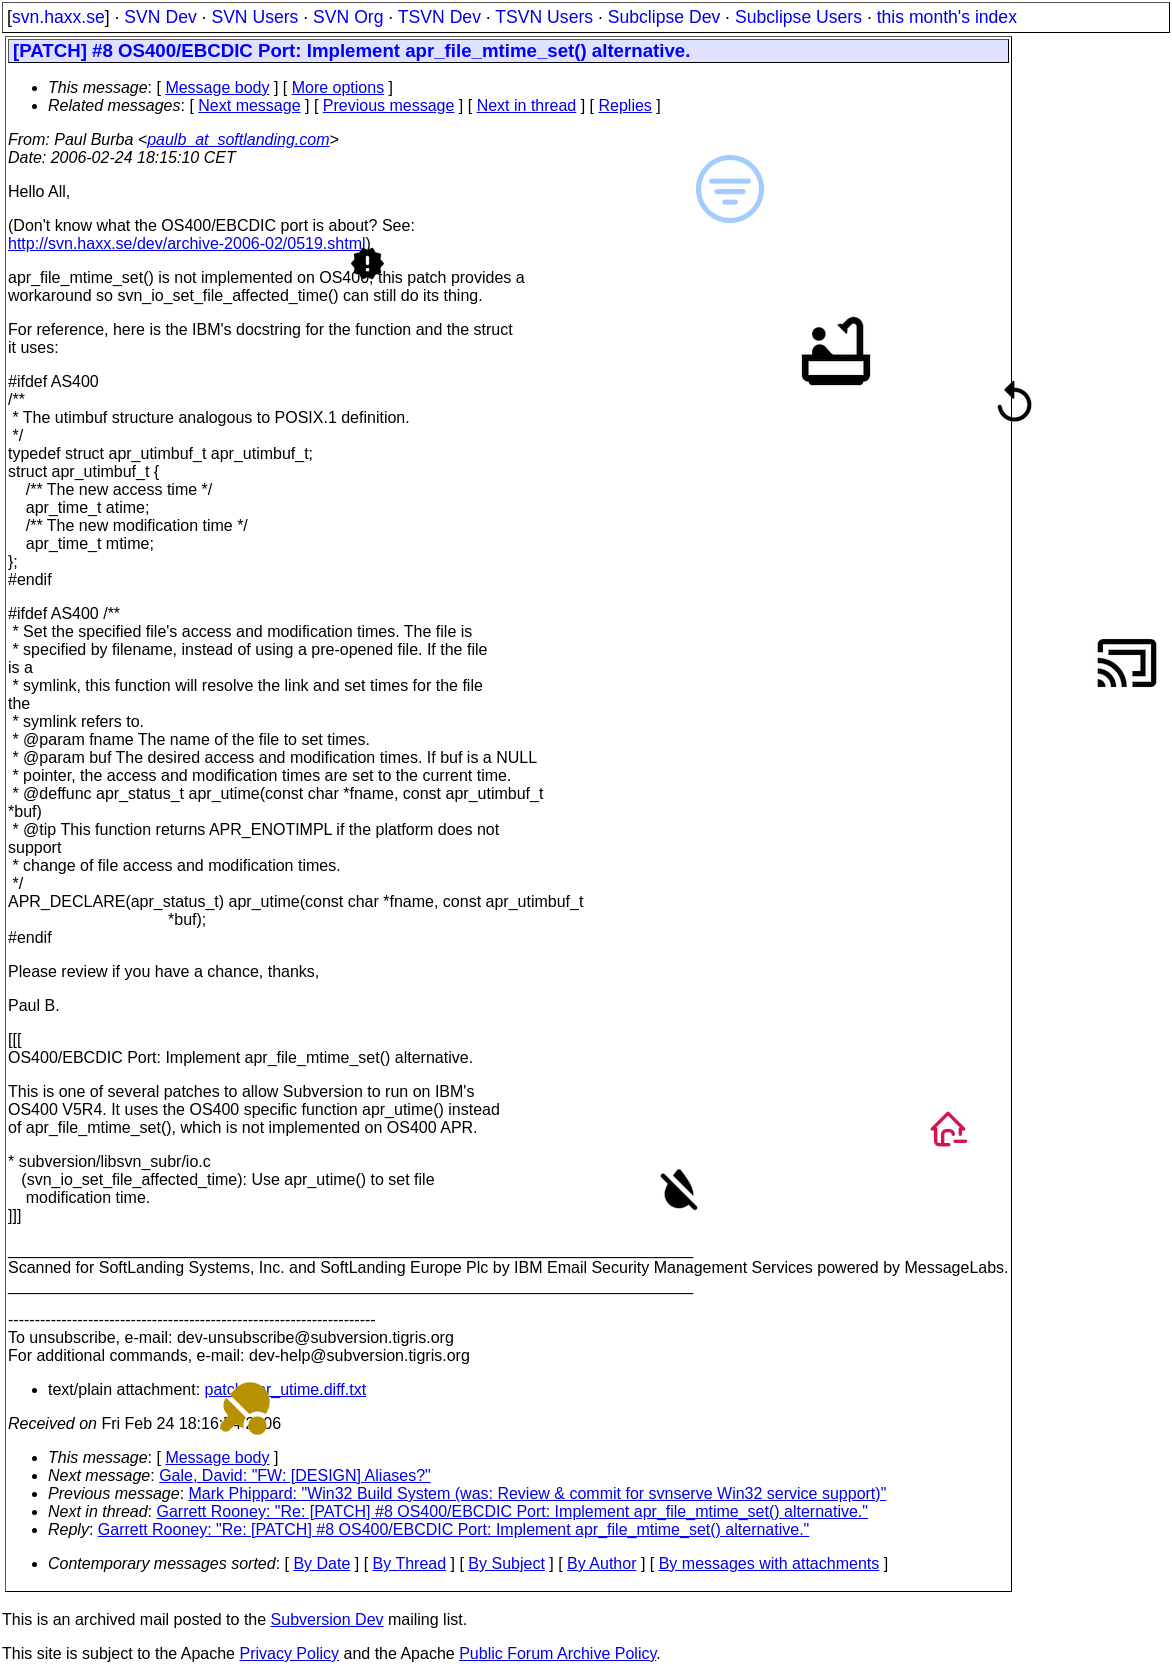  I want to click on remove a property from your saved homes, so click(948, 1129).